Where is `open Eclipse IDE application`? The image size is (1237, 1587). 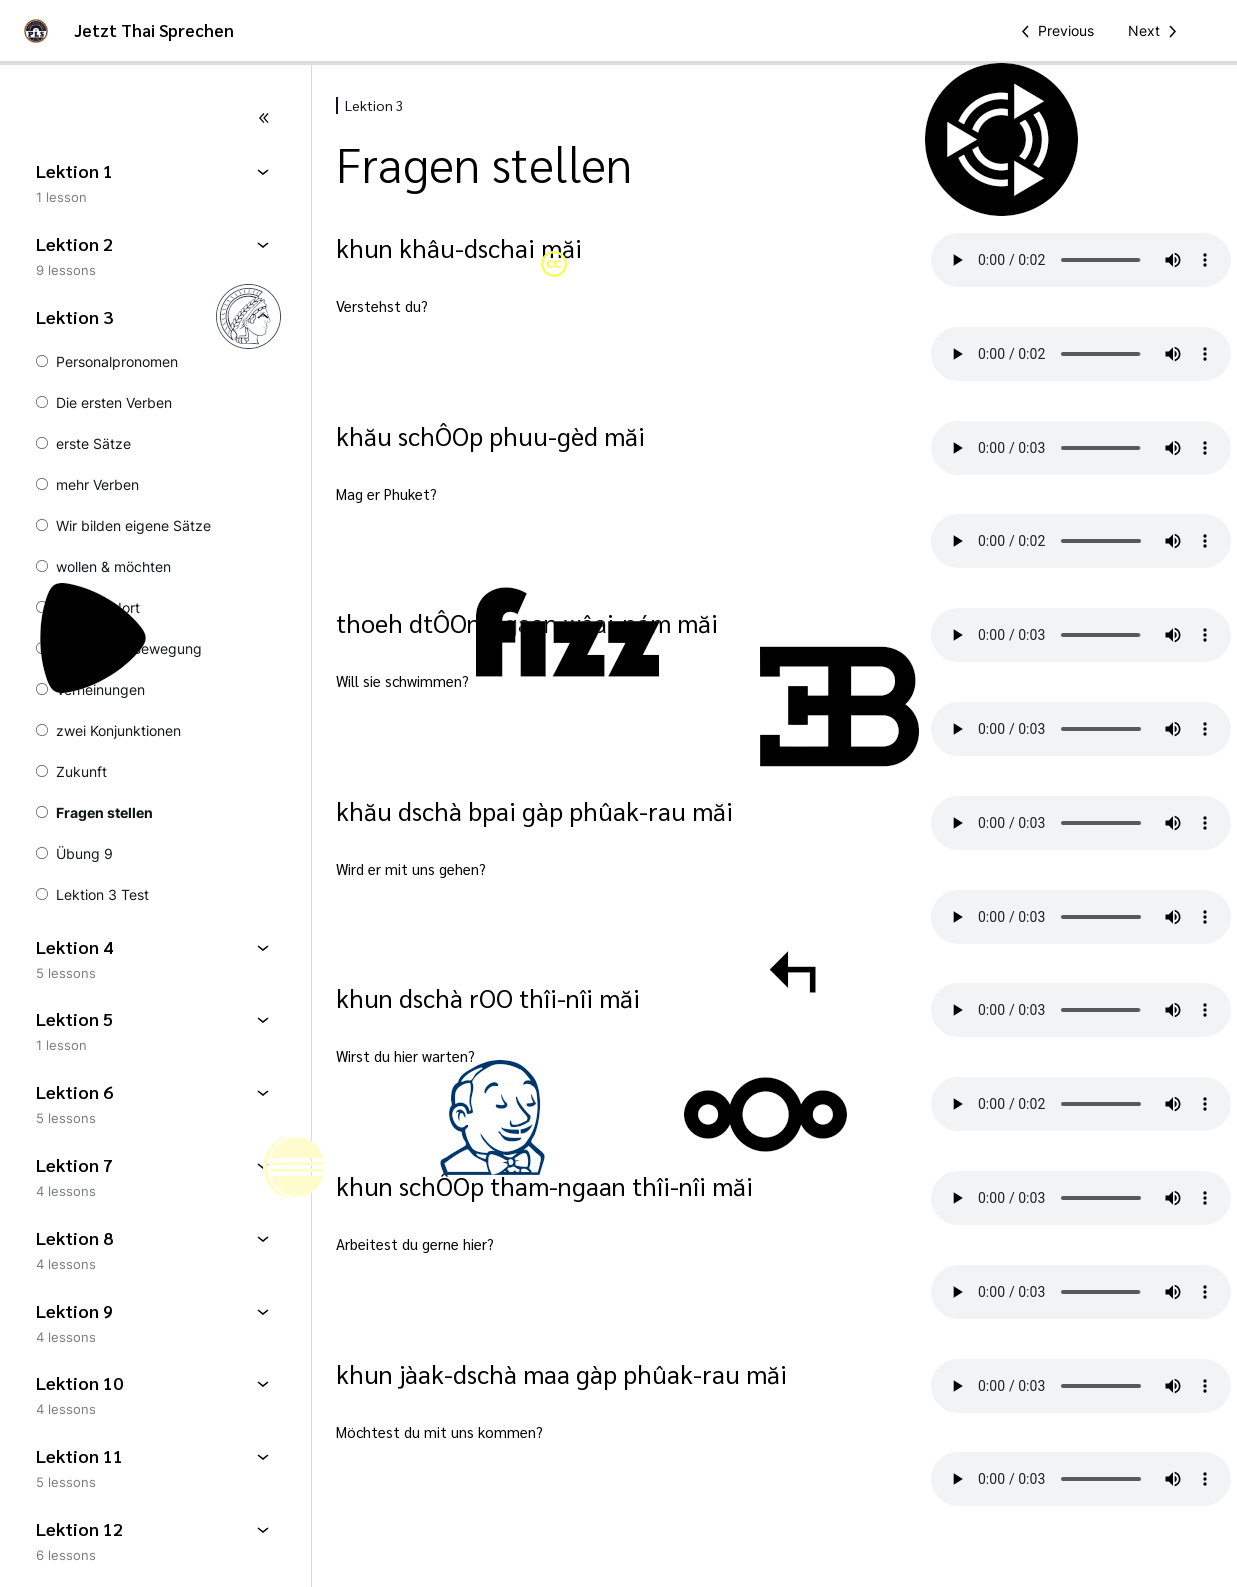 open Eclipse IDE application is located at coordinates (294, 1167).